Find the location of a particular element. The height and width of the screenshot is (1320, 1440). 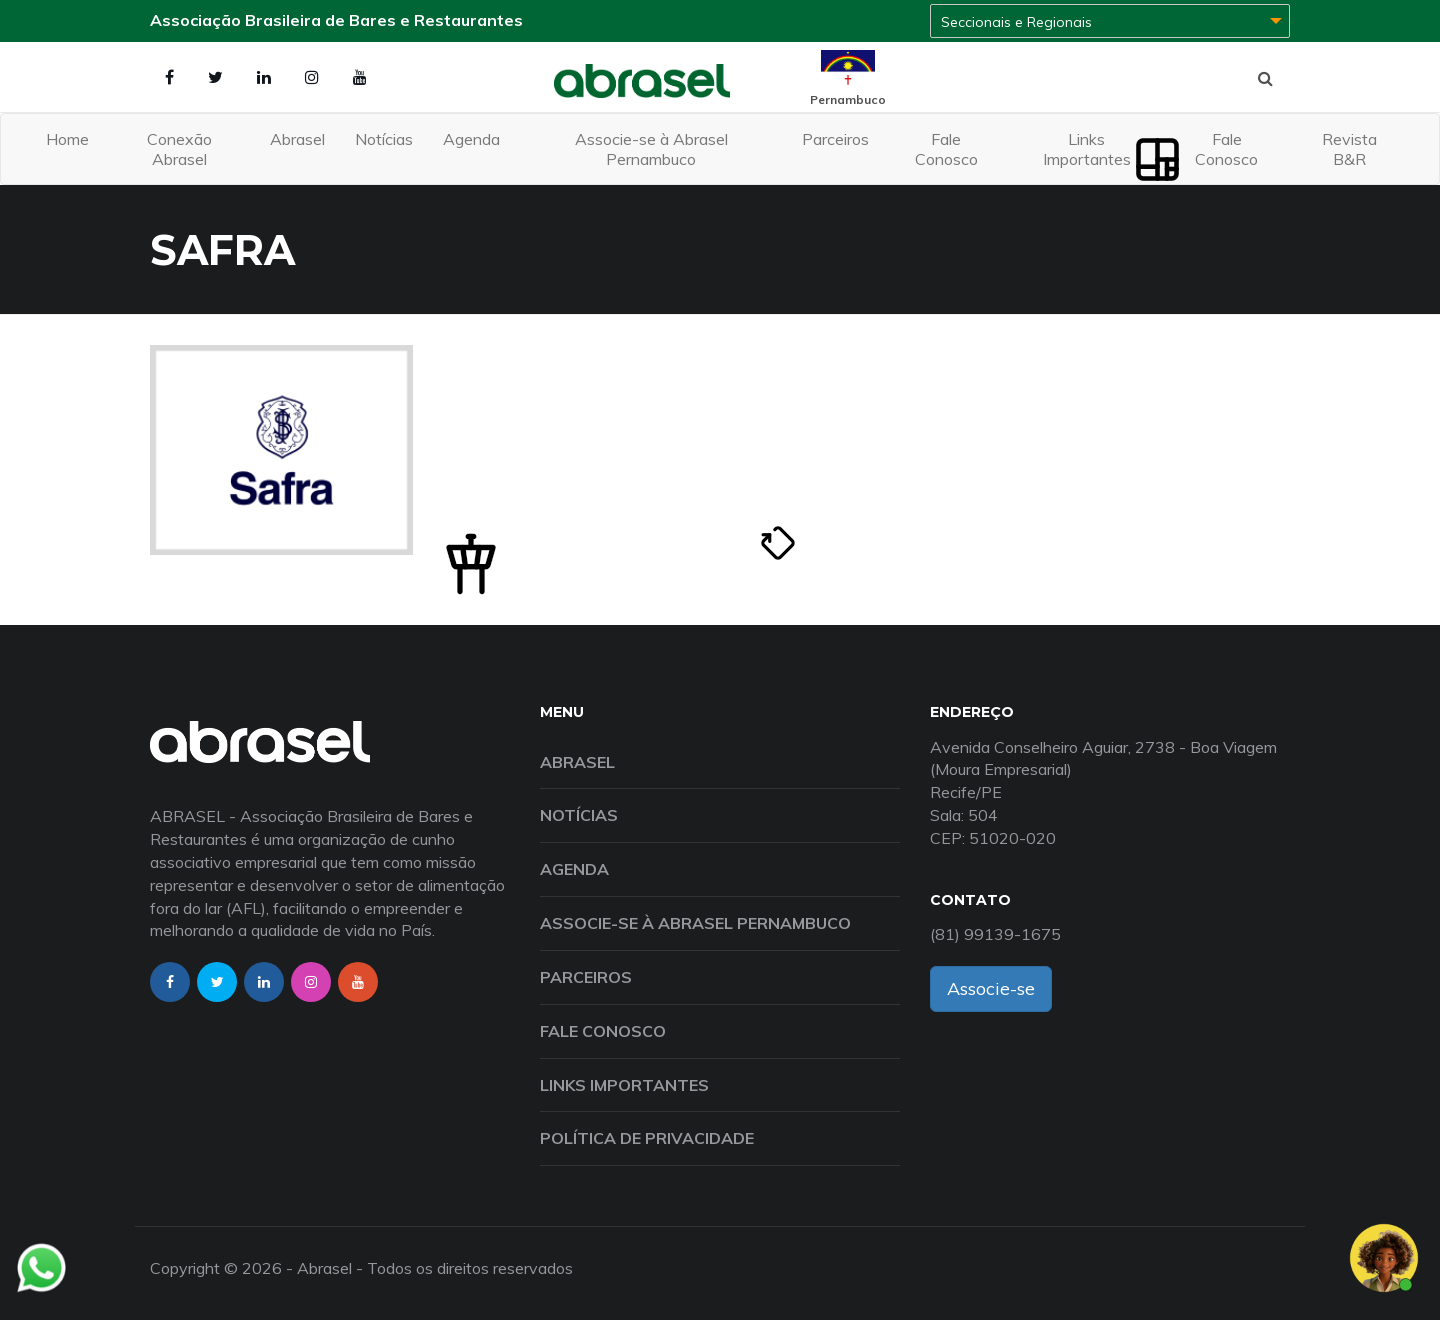

view treemap visualization is located at coordinates (1157, 159).